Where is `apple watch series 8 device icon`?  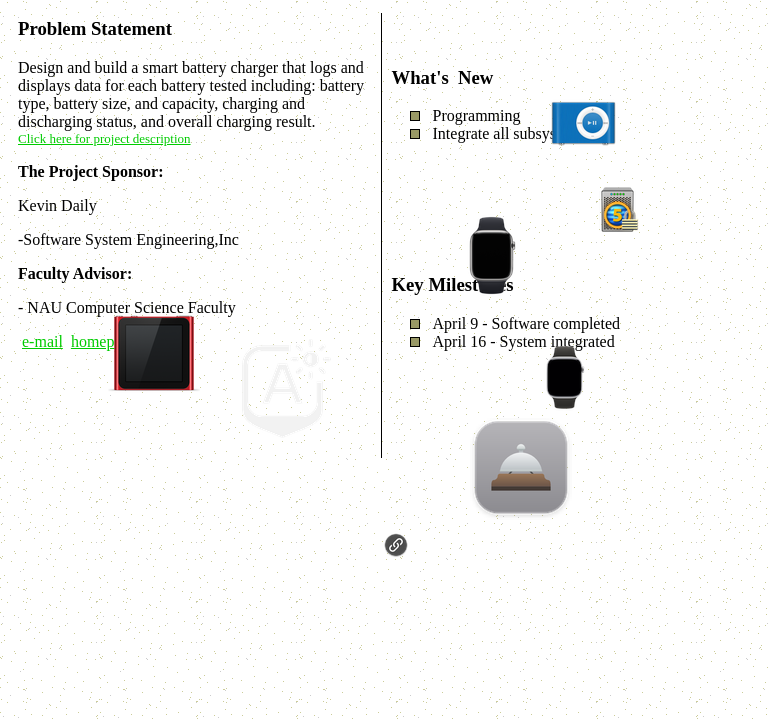 apple watch series 8 device icon is located at coordinates (491, 255).